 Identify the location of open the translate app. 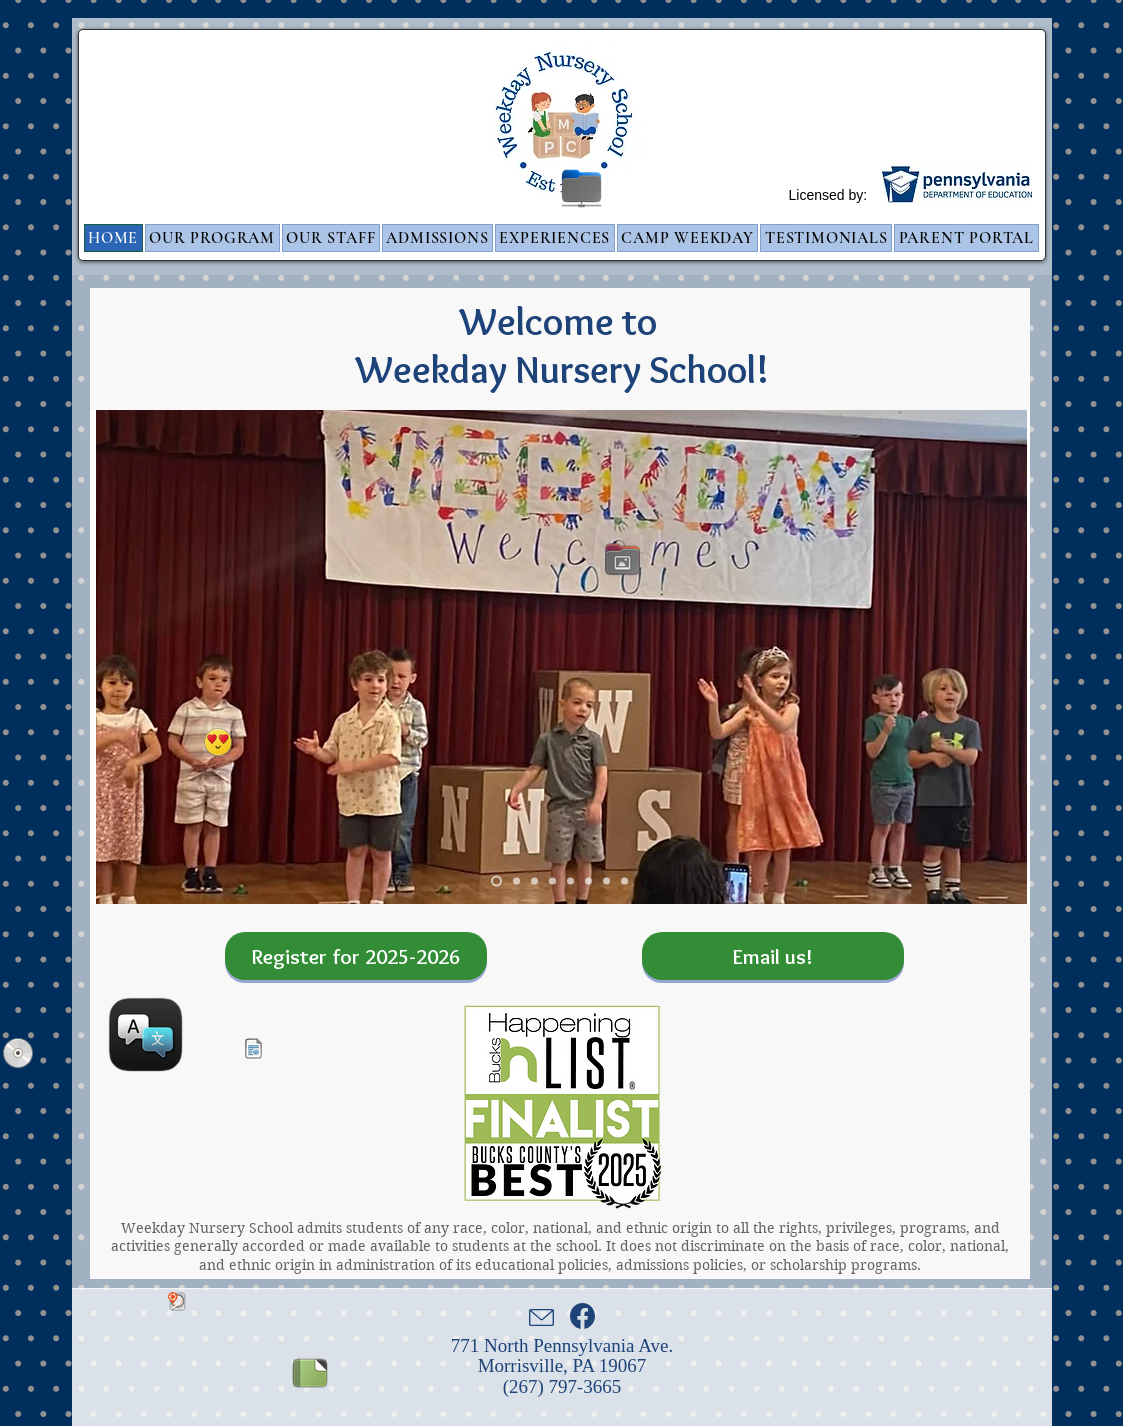
(145, 1034).